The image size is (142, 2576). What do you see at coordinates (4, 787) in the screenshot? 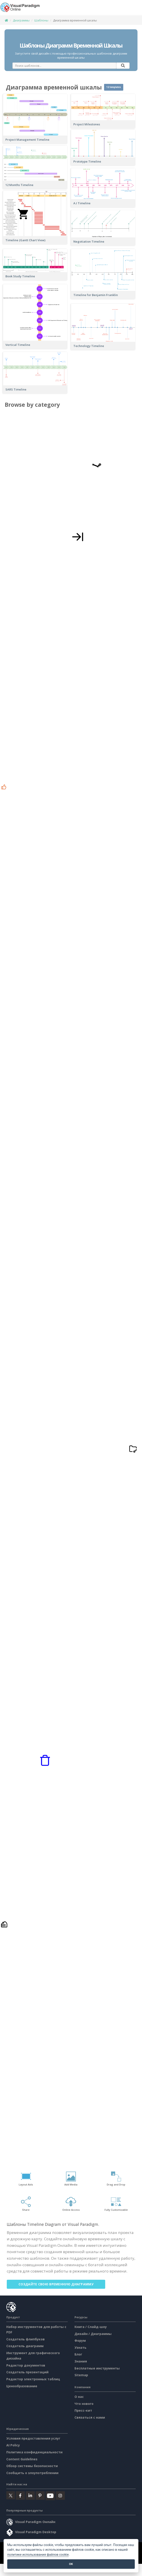
I see `like or upvote content` at bounding box center [4, 787].